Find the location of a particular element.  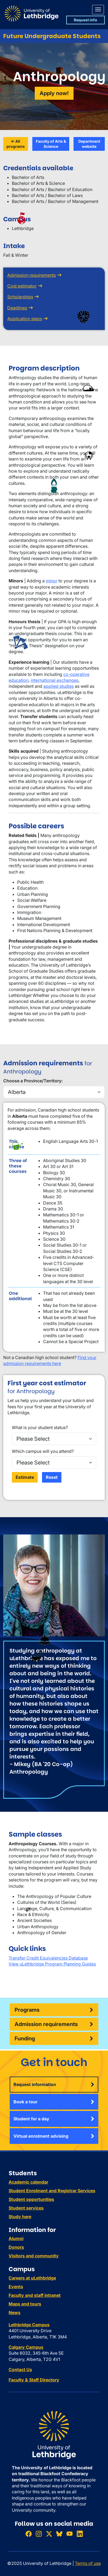

toggle ambient or night mode lighting is located at coordinates (54, 486).